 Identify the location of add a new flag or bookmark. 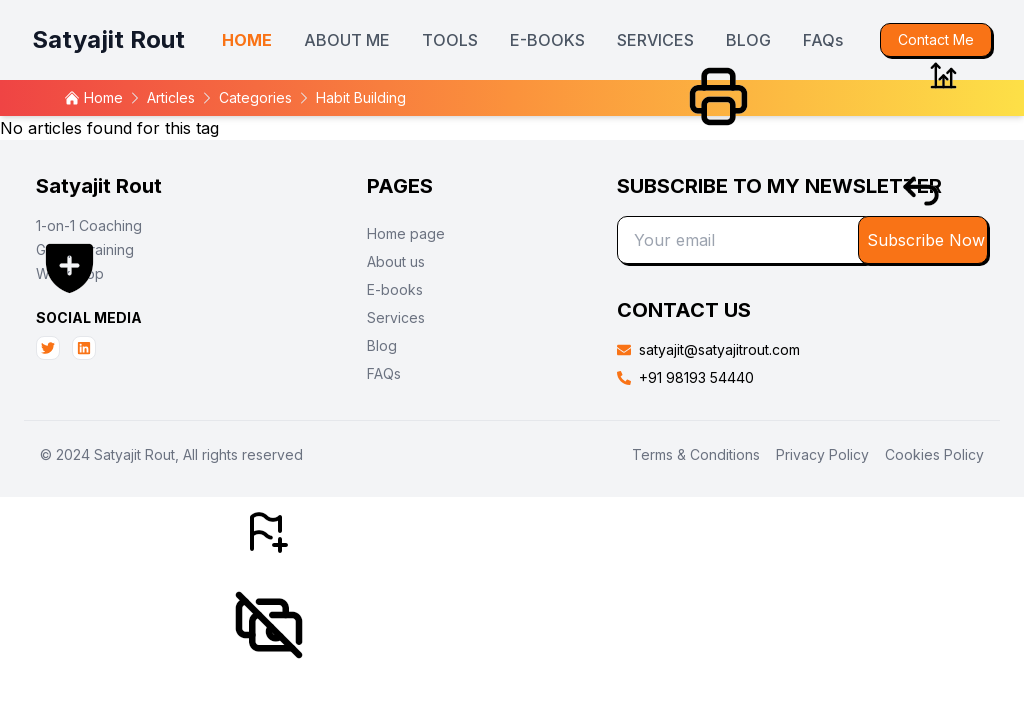
(266, 531).